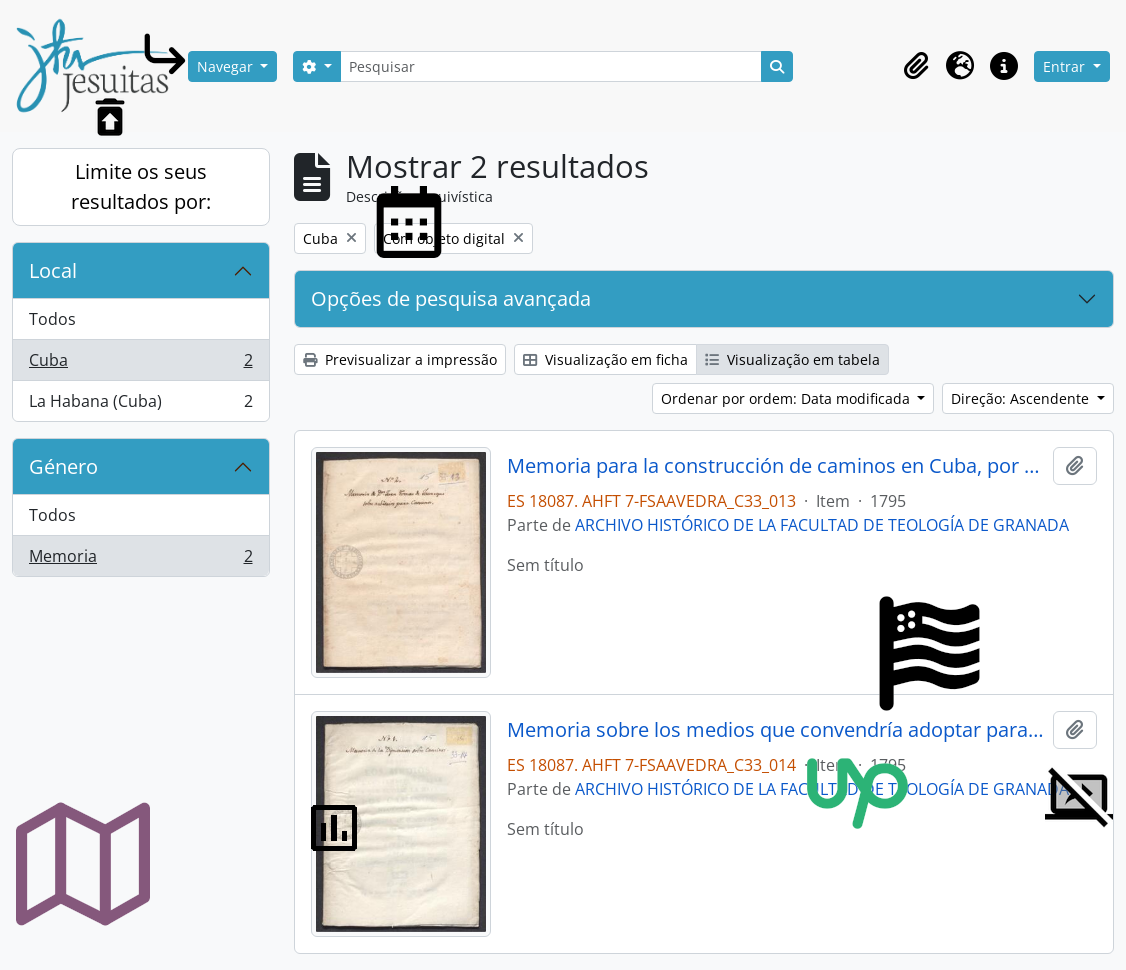 The image size is (1126, 970). What do you see at coordinates (929, 653) in the screenshot?
I see `select united states as your country` at bounding box center [929, 653].